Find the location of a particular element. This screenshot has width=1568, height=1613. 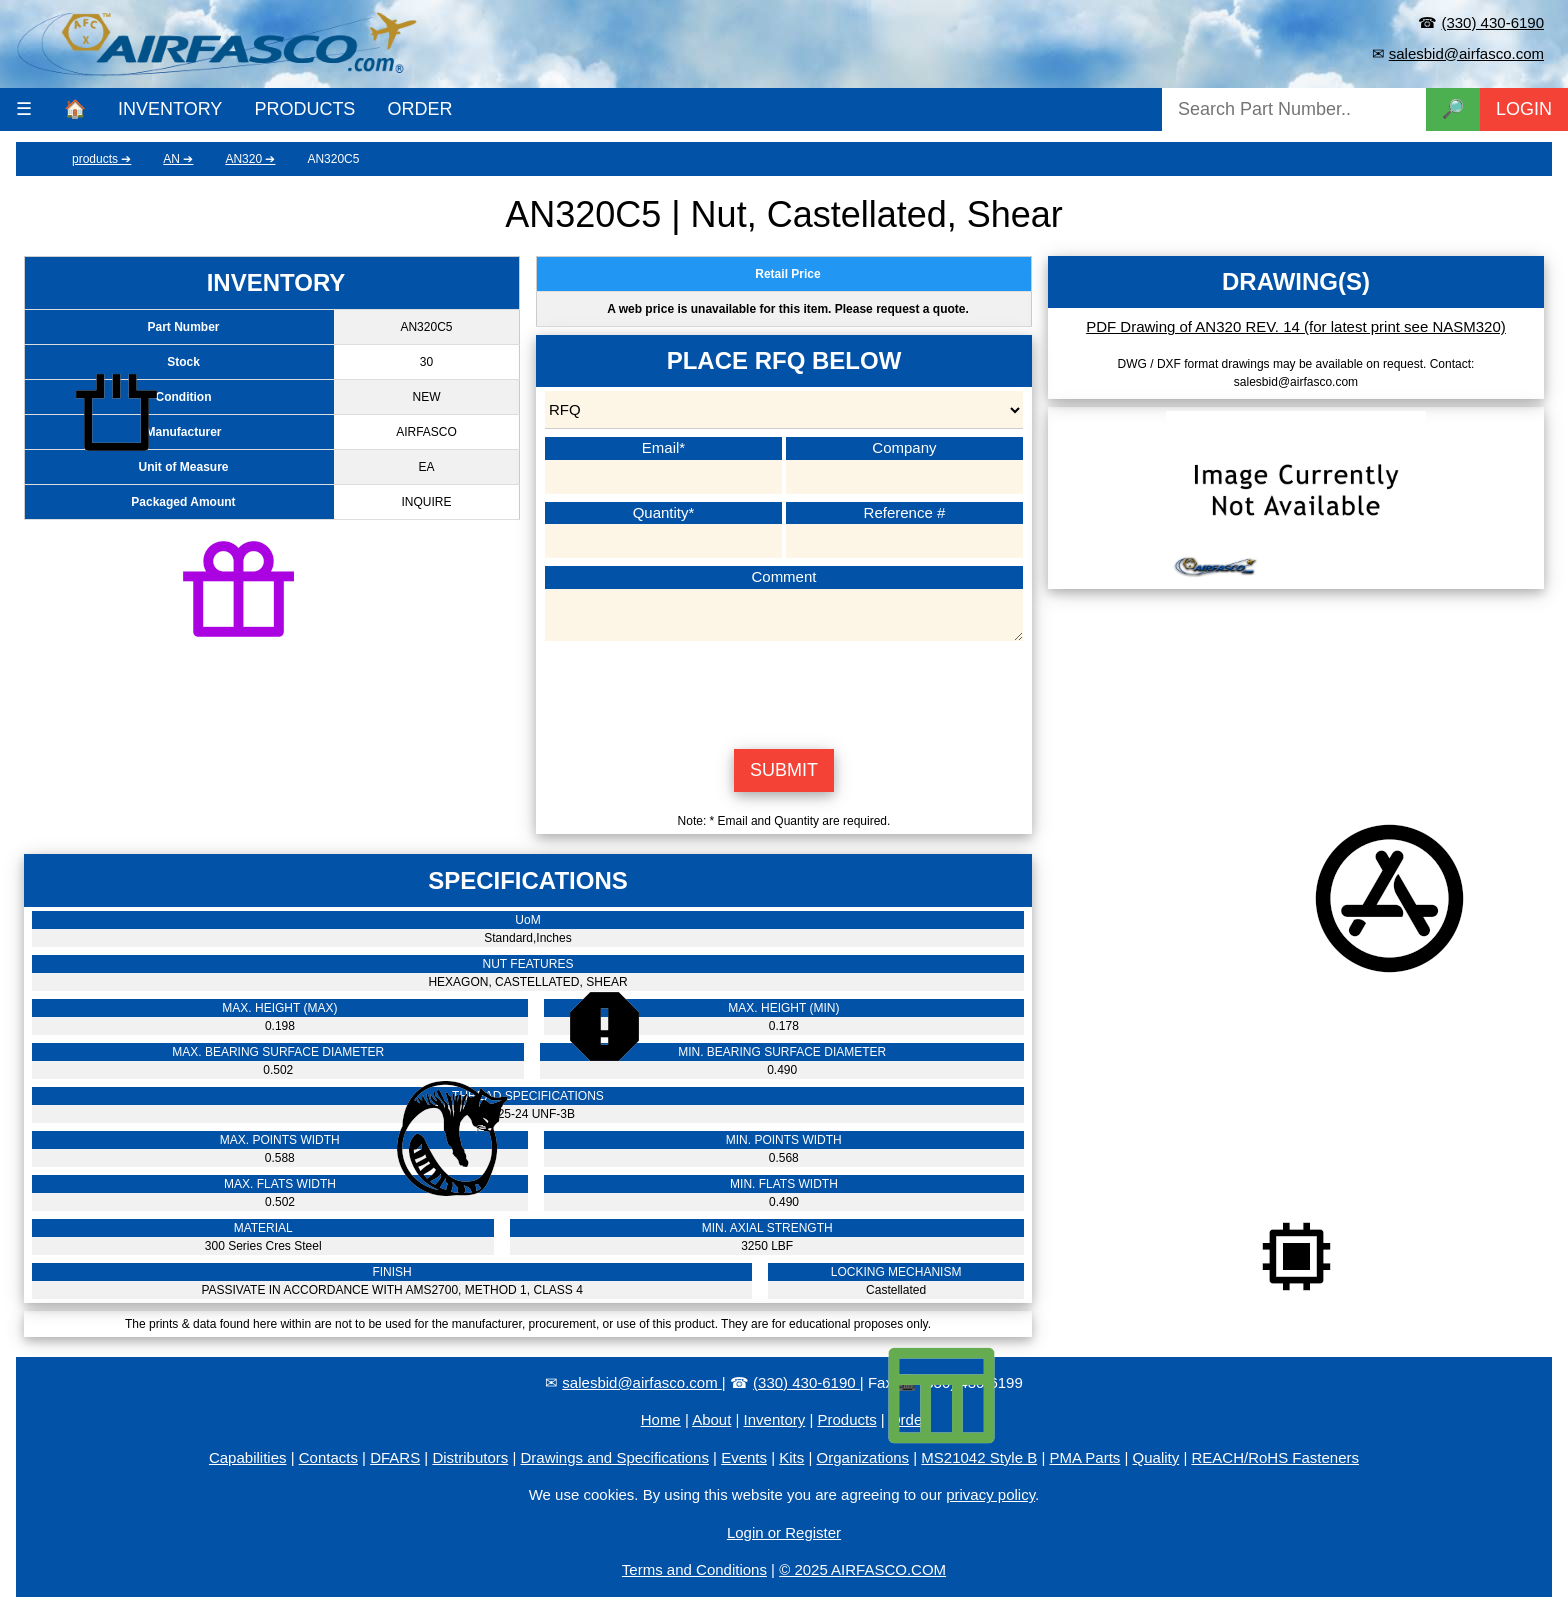

indicates spam or junk content is located at coordinates (604, 1026).